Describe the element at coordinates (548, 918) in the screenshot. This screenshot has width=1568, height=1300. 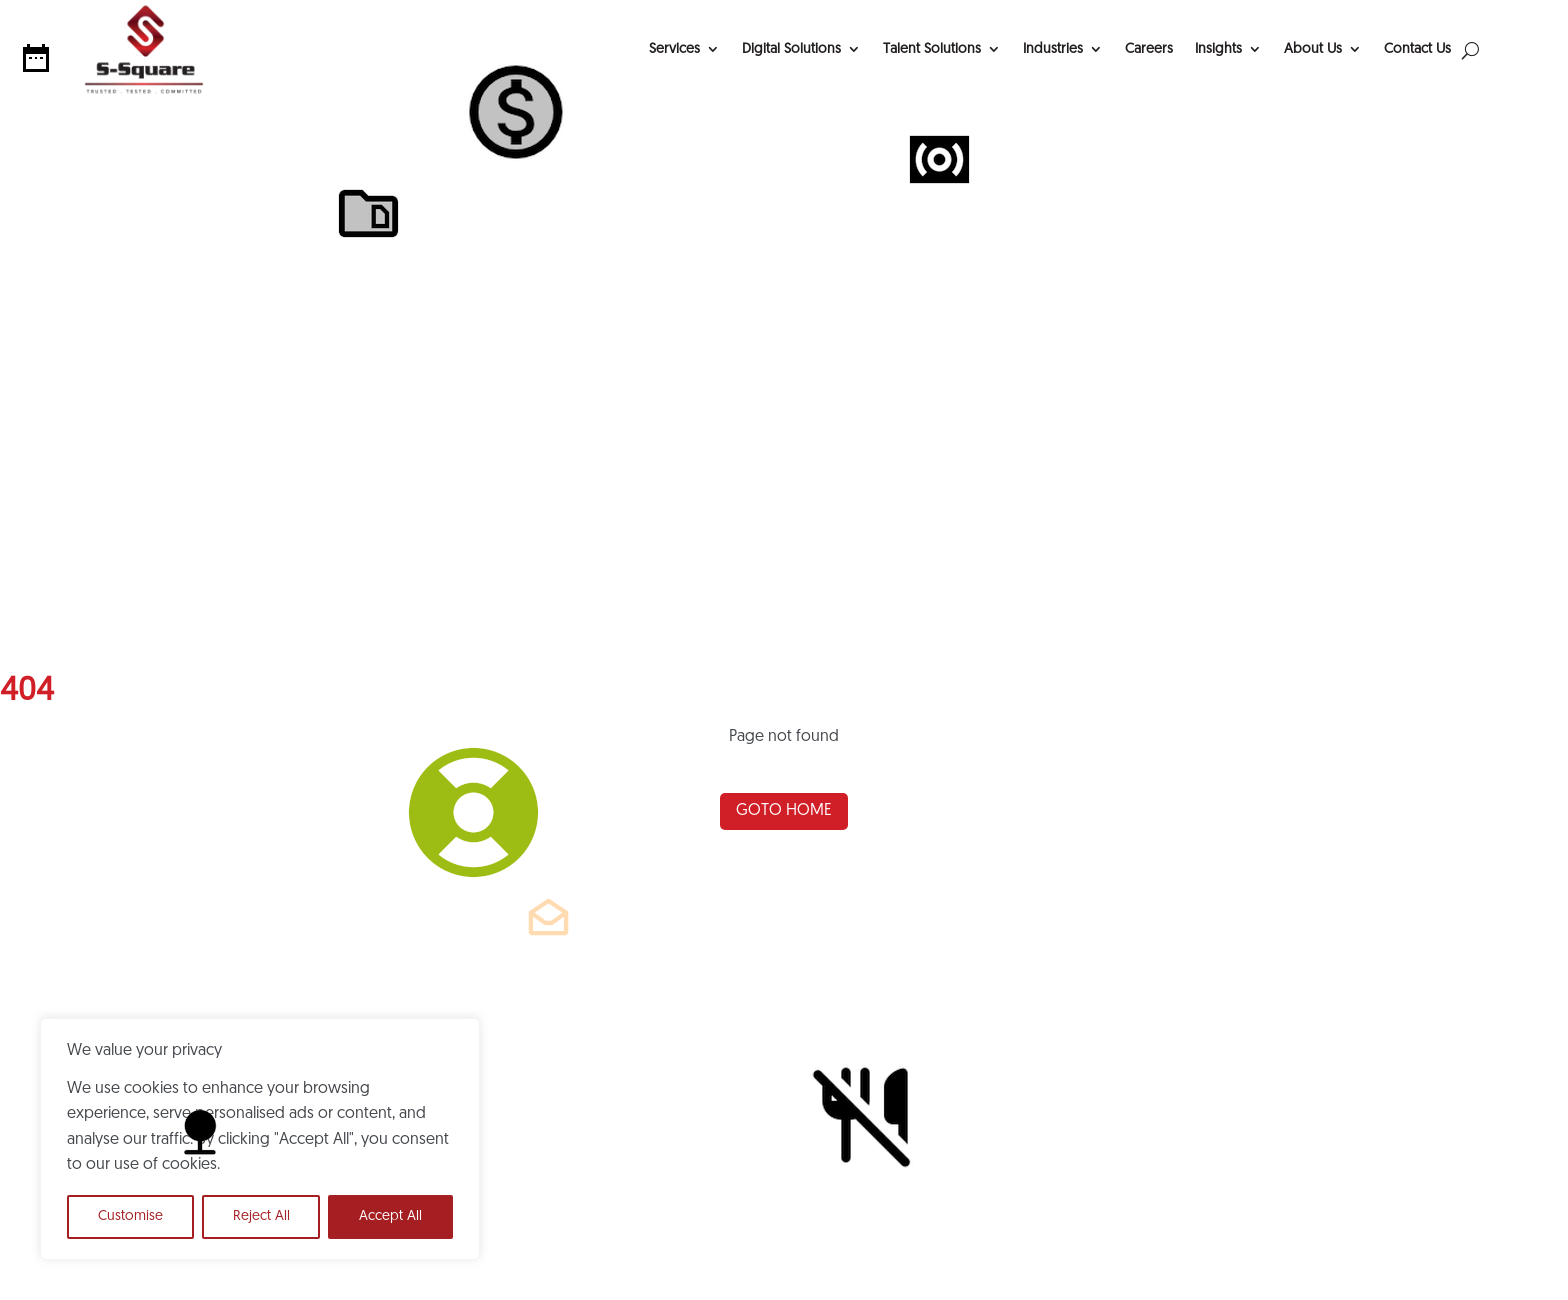
I see `view opened mail or messages` at that location.